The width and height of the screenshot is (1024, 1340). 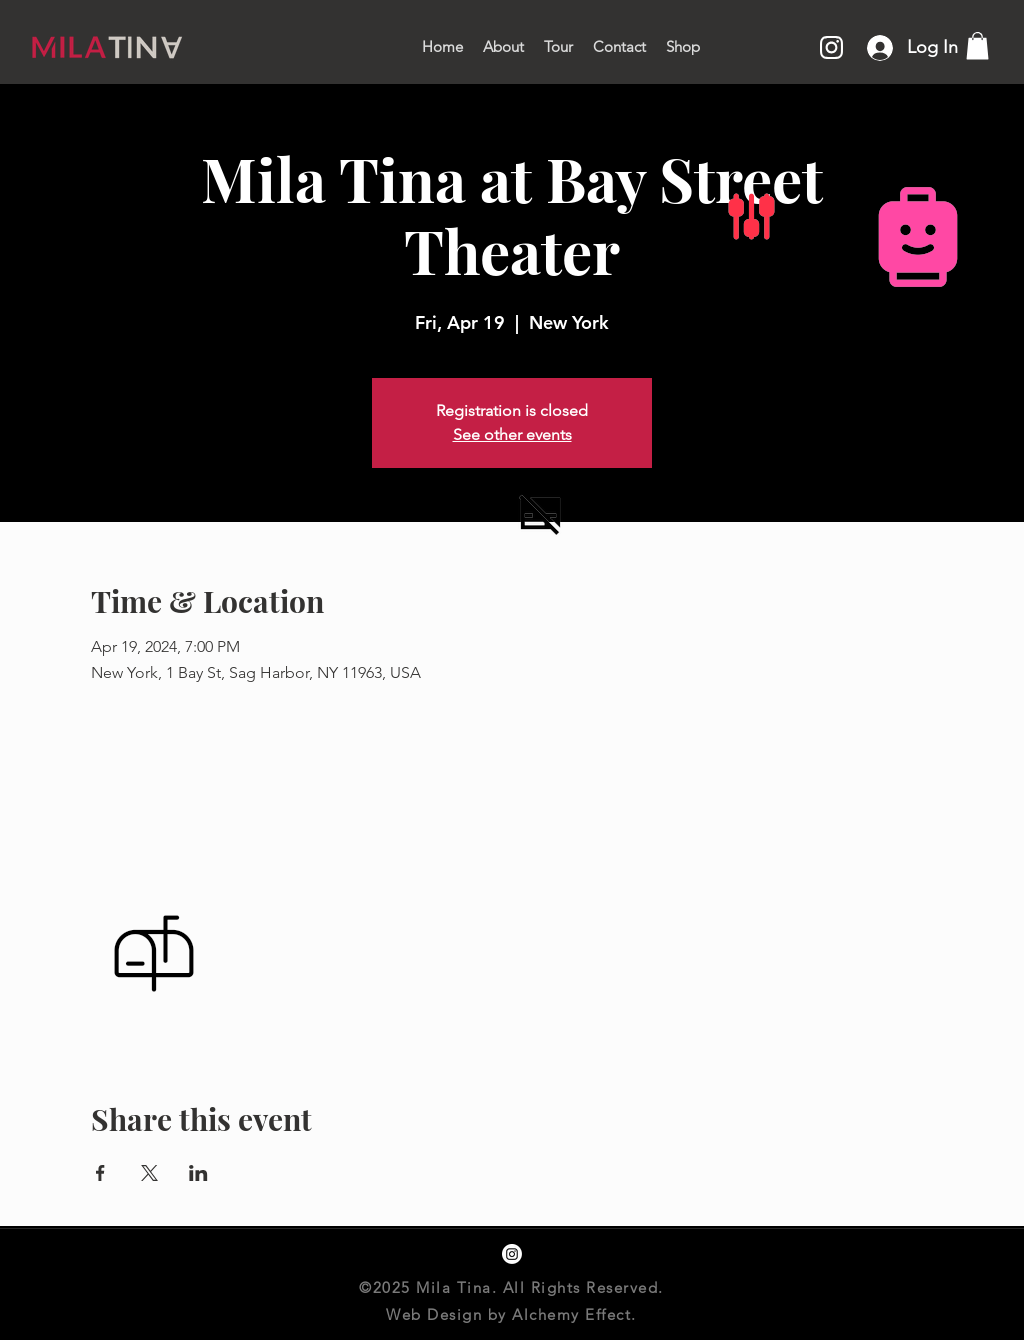 What do you see at coordinates (918, 237) in the screenshot?
I see `indicates a playful or fun mode` at bounding box center [918, 237].